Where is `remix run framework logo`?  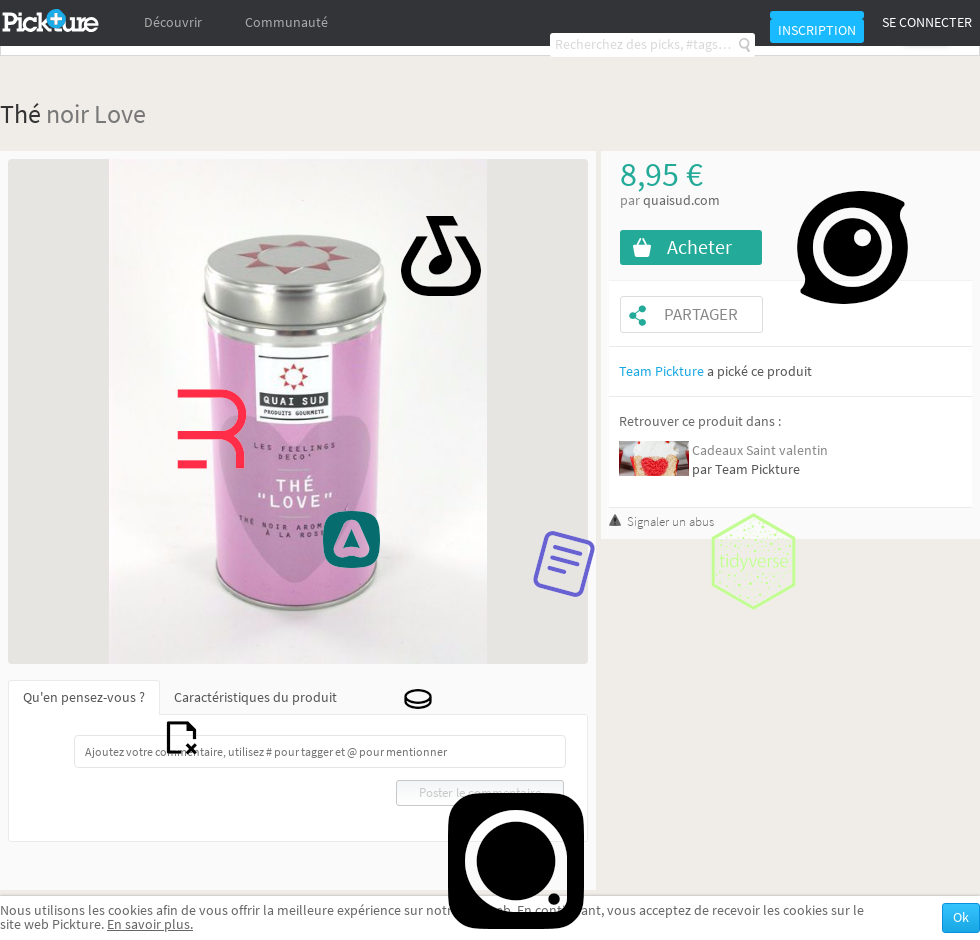
remix run framework logo is located at coordinates (211, 431).